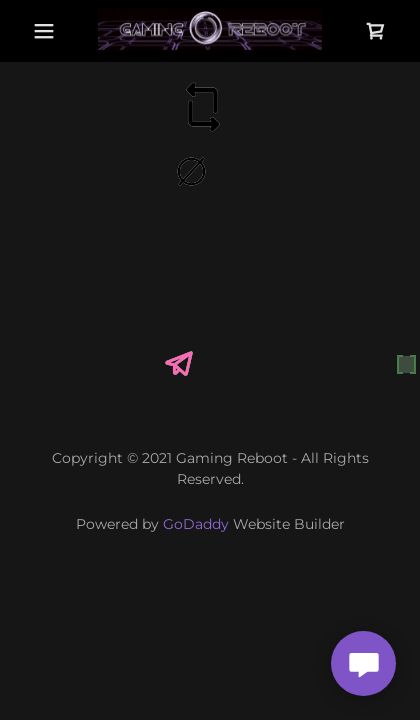 The image size is (420, 720). I want to click on view or edit code snippets, so click(406, 364).